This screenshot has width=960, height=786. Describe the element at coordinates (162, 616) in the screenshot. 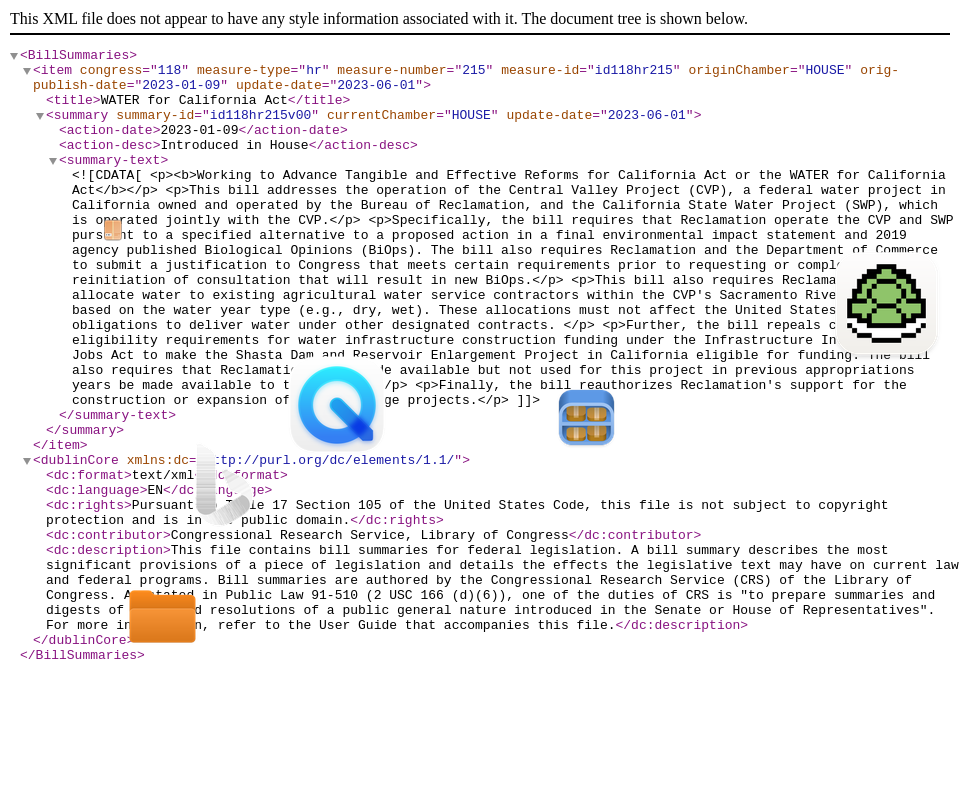

I see `open folder containing files` at that location.